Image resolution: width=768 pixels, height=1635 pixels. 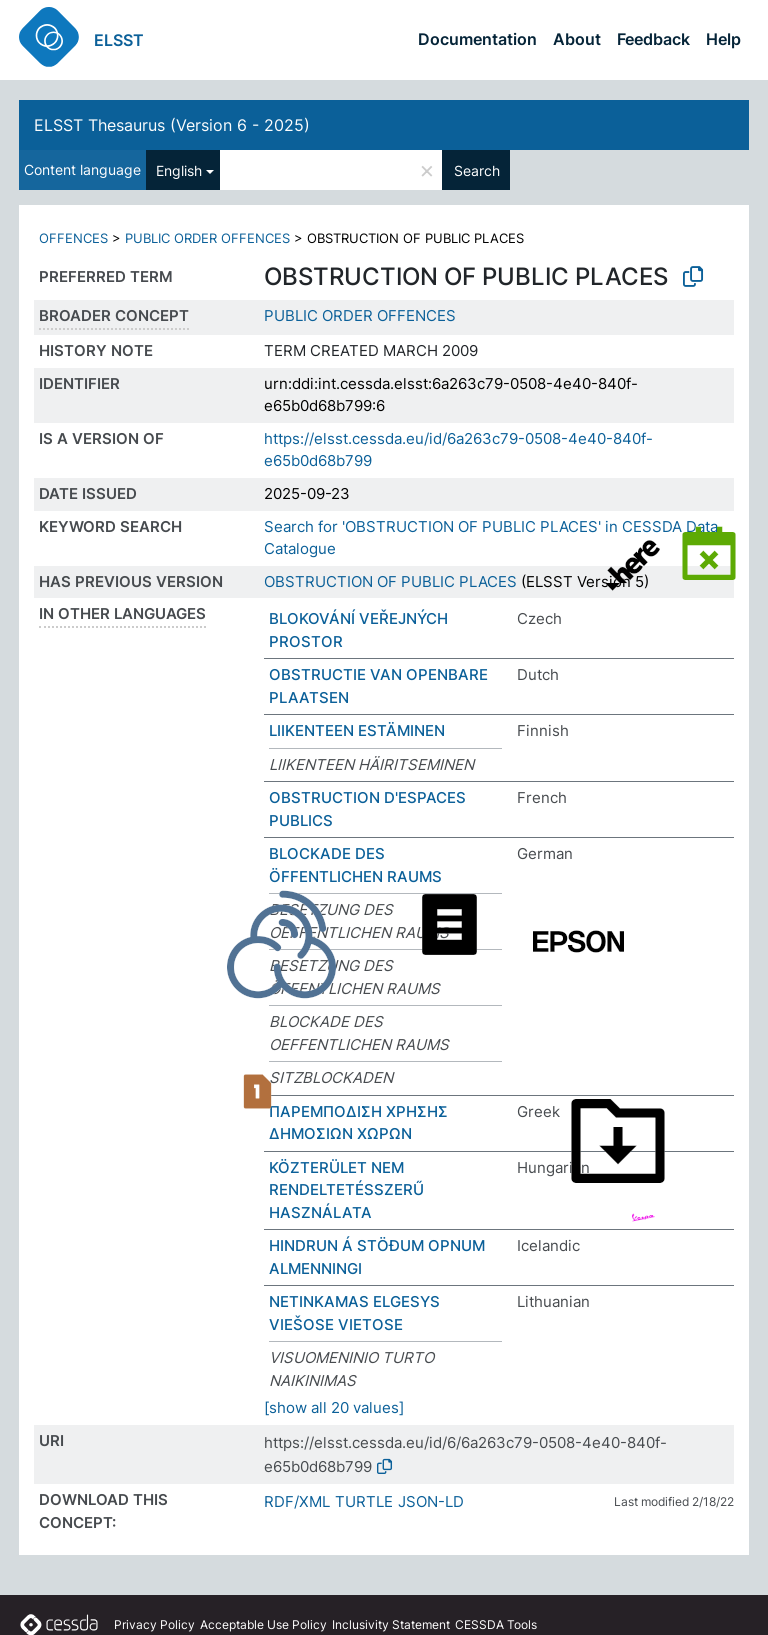 What do you see at coordinates (632, 565) in the screenshot?
I see `open HERE maps application` at bounding box center [632, 565].